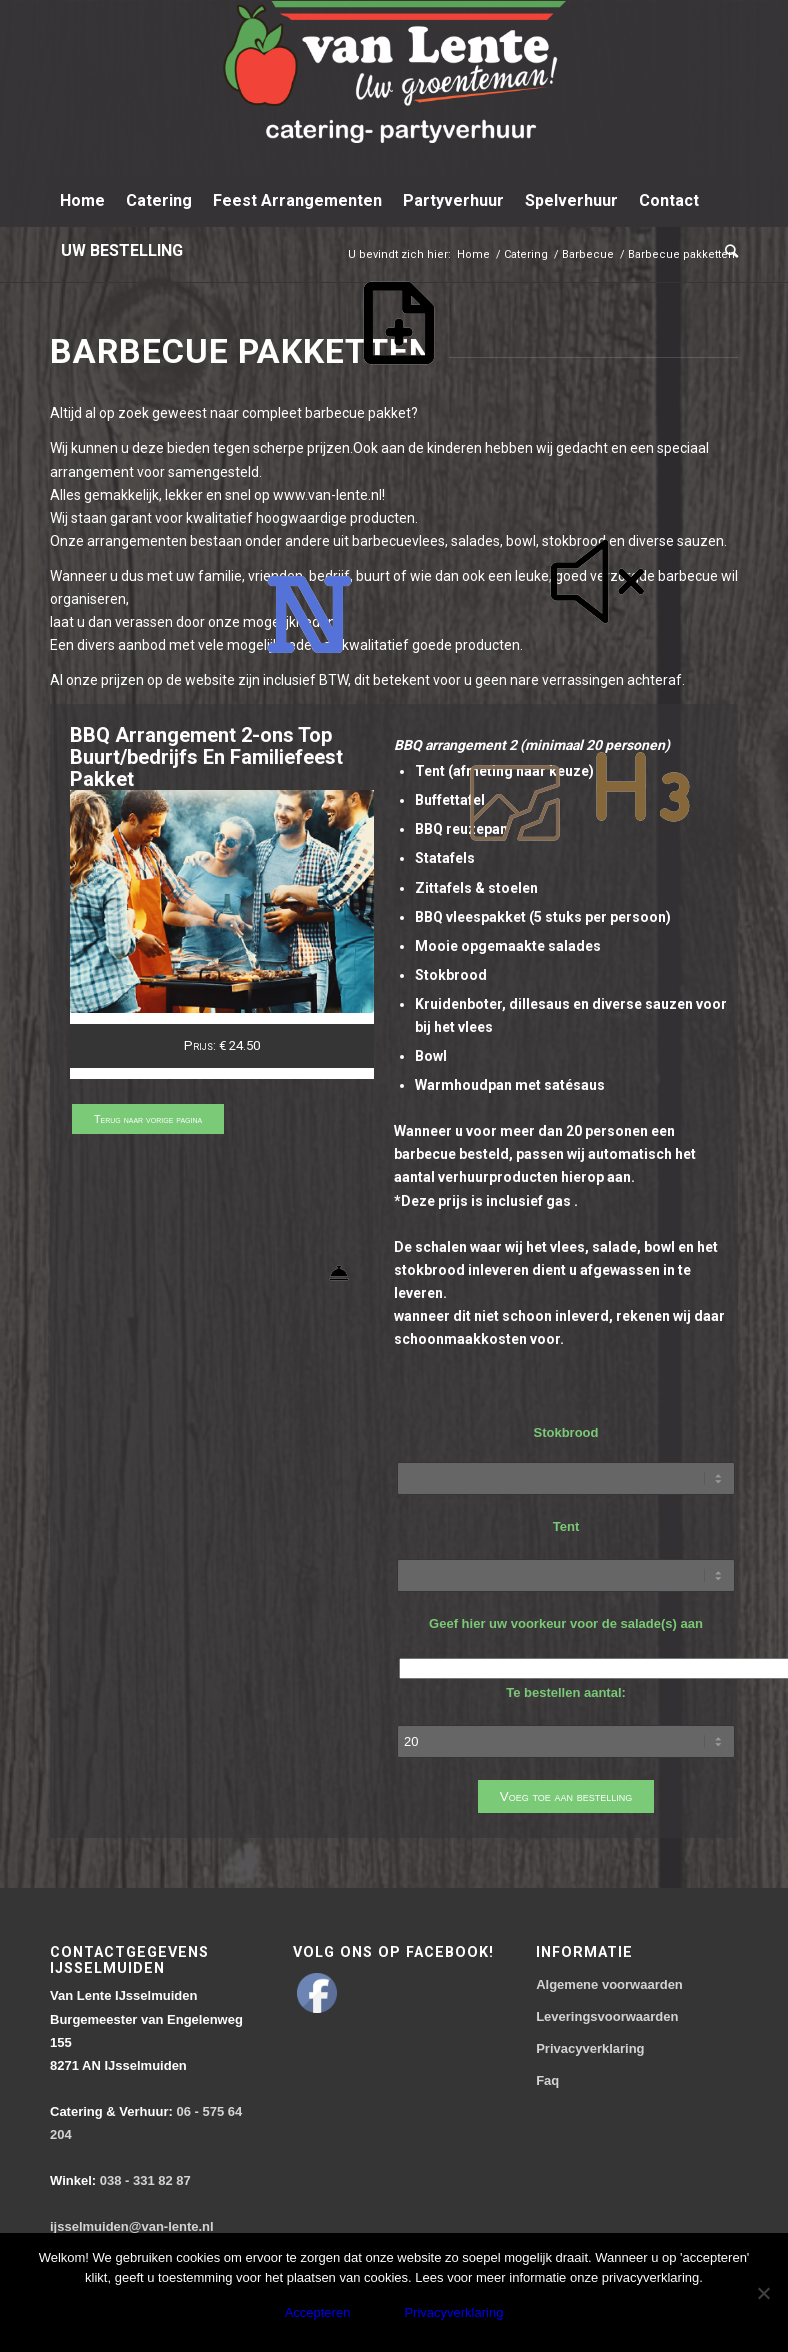 The width and height of the screenshot is (788, 2352). What do you see at coordinates (399, 323) in the screenshot?
I see `create a new file` at bounding box center [399, 323].